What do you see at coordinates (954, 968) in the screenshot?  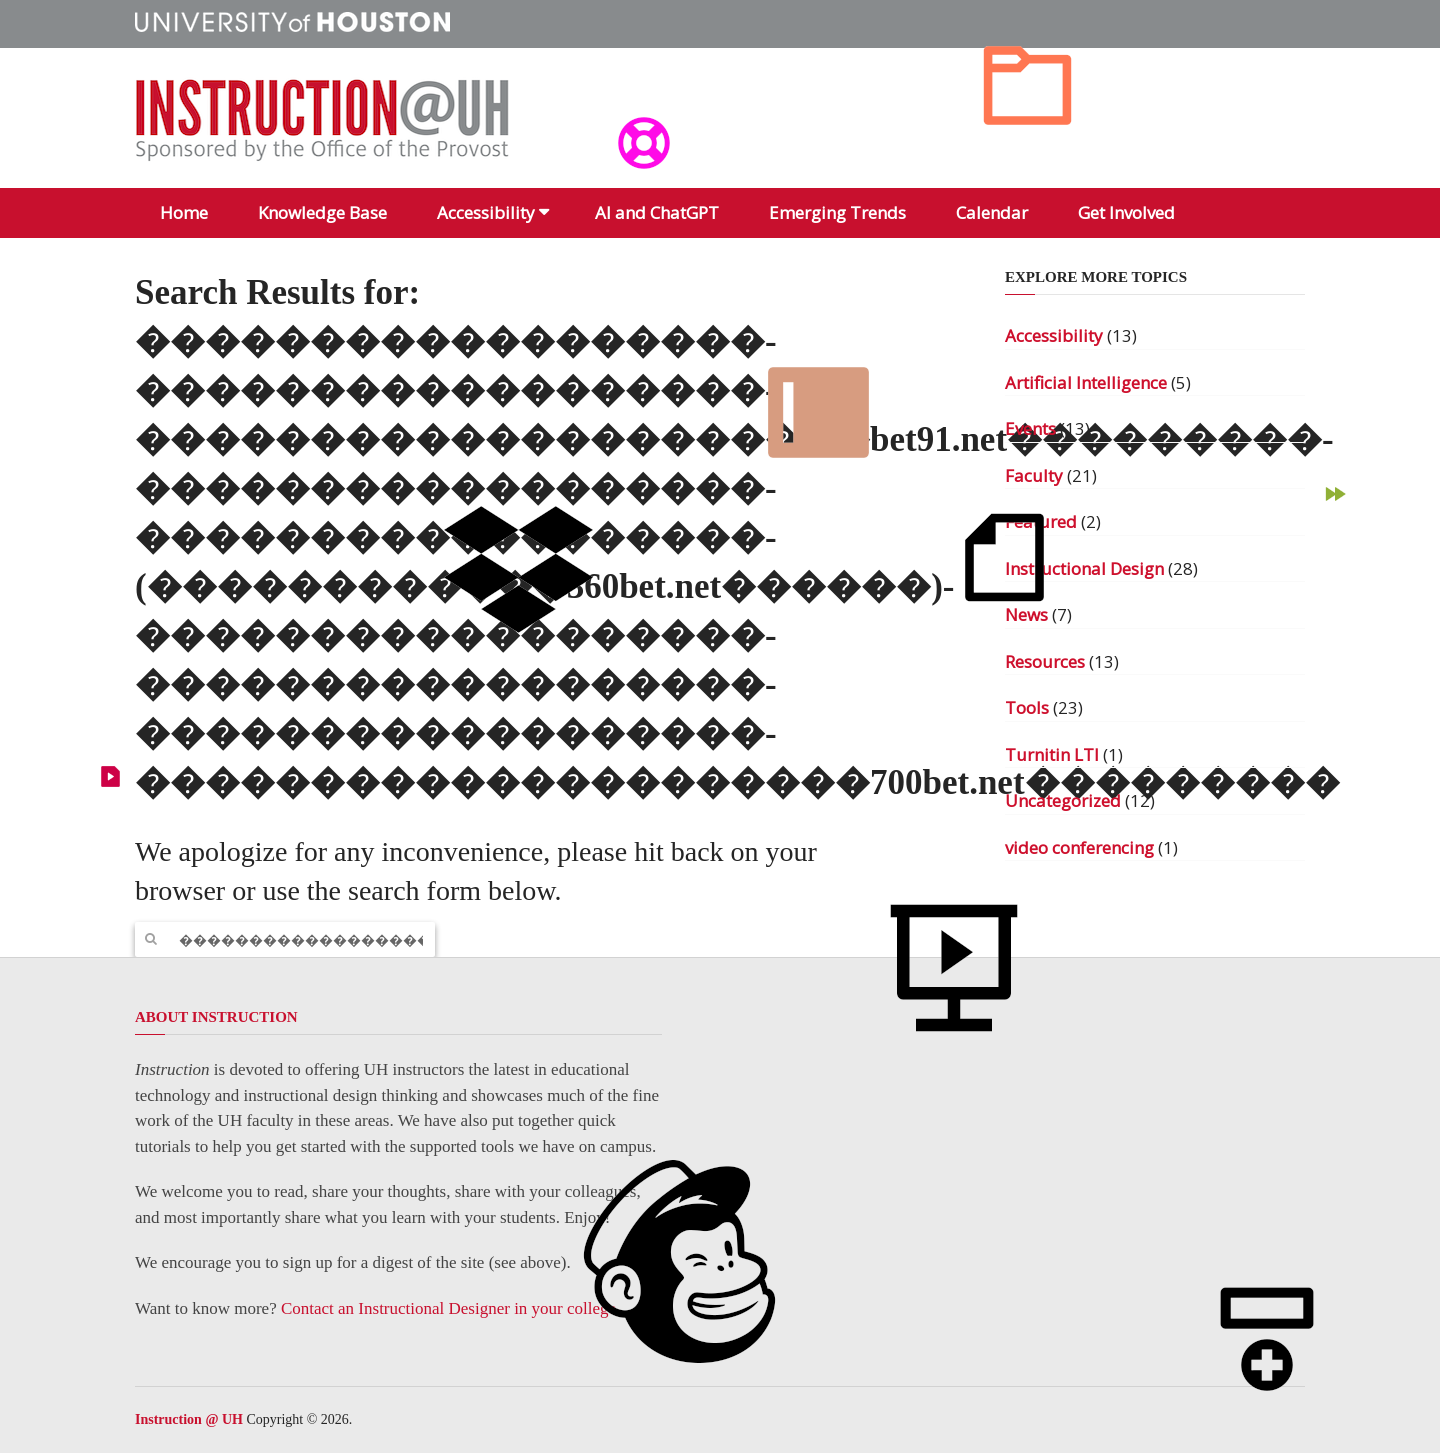 I see `start a presentation slideshow` at bounding box center [954, 968].